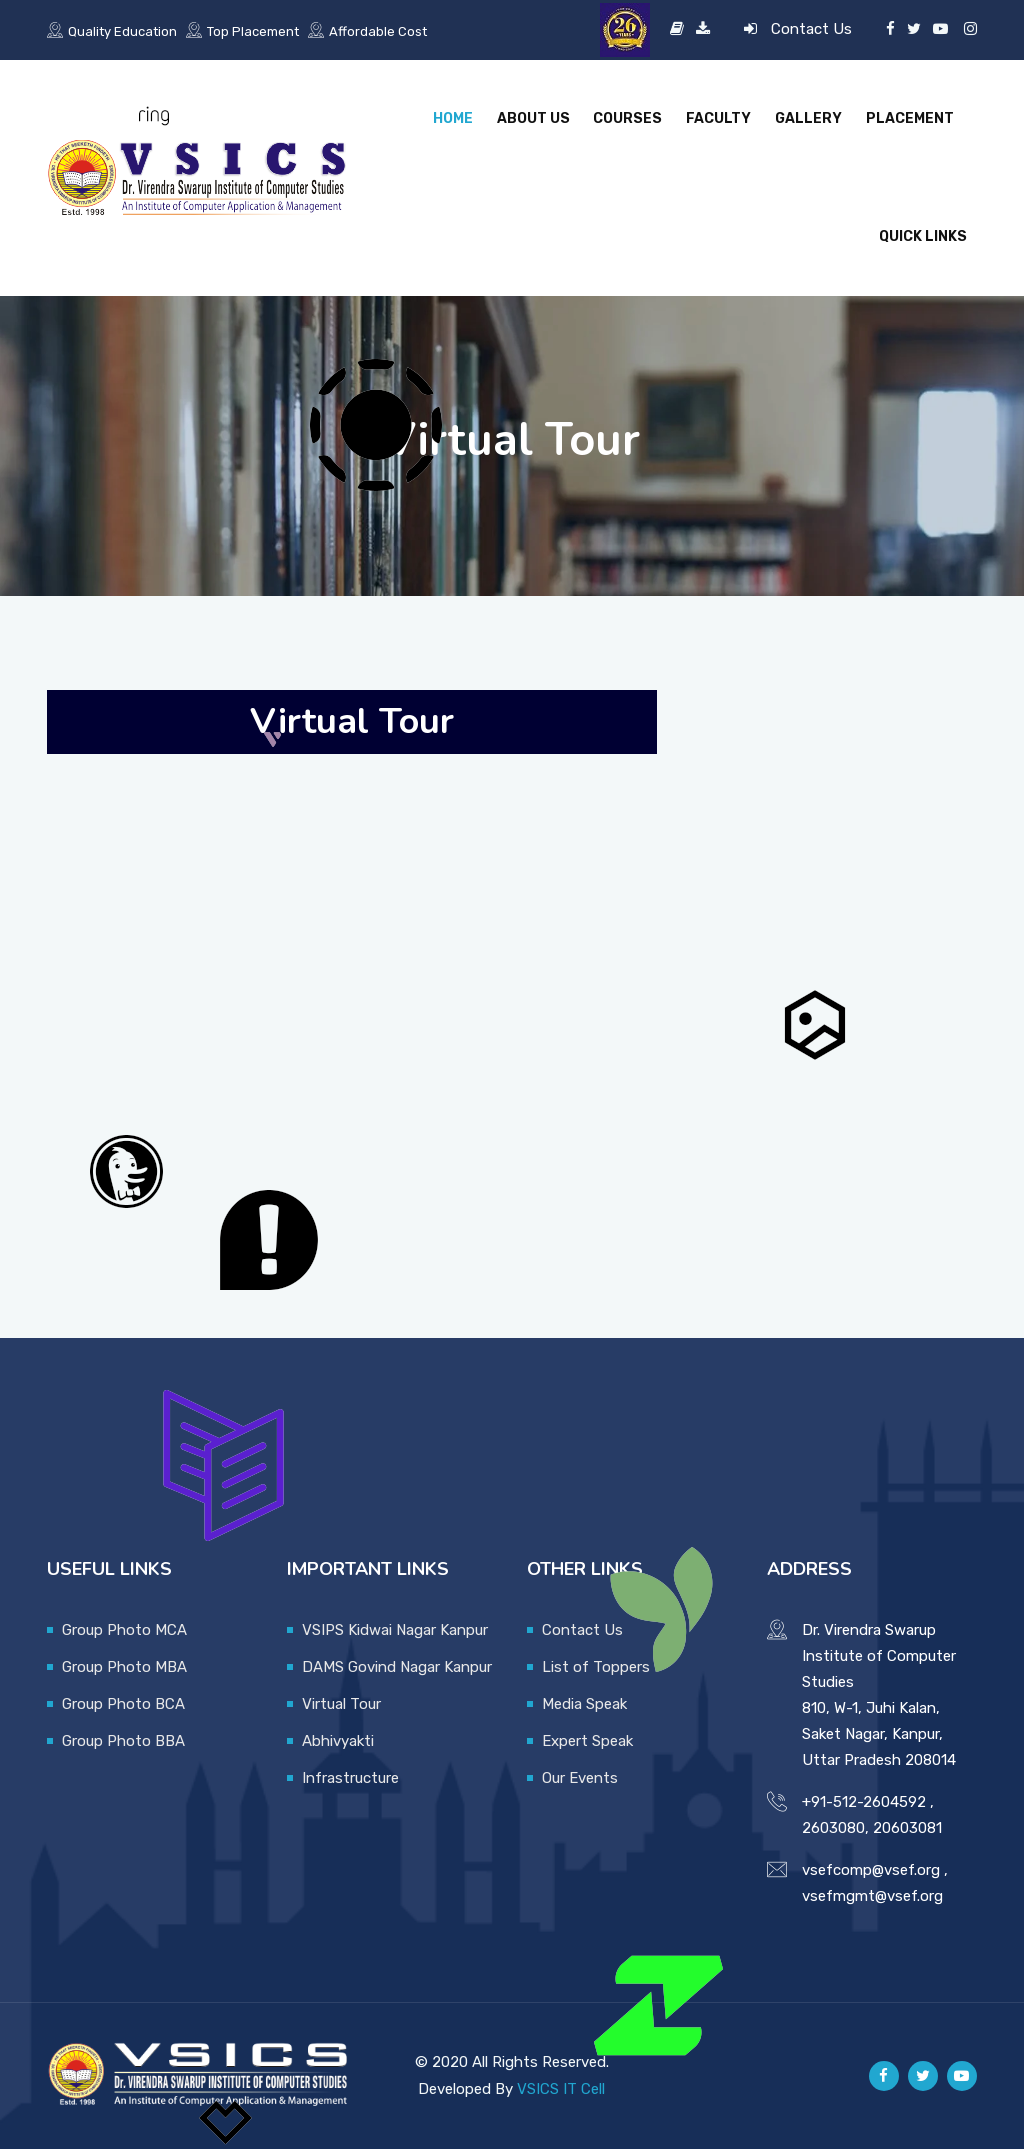  I want to click on vultr cloud hosting logo, so click(272, 739).